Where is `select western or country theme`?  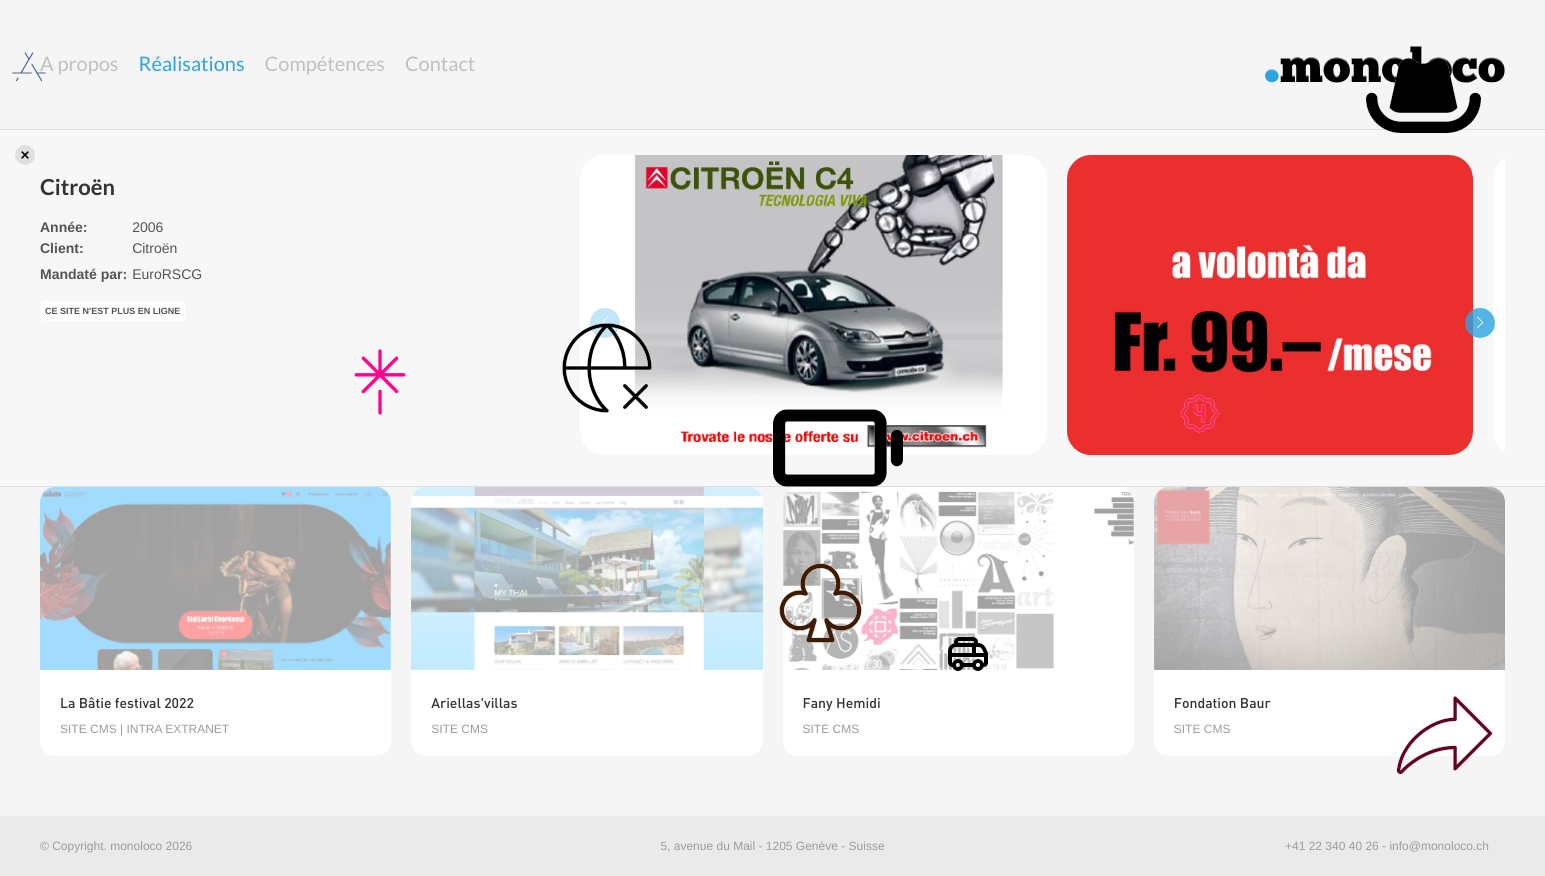 select western or country theme is located at coordinates (1423, 98).